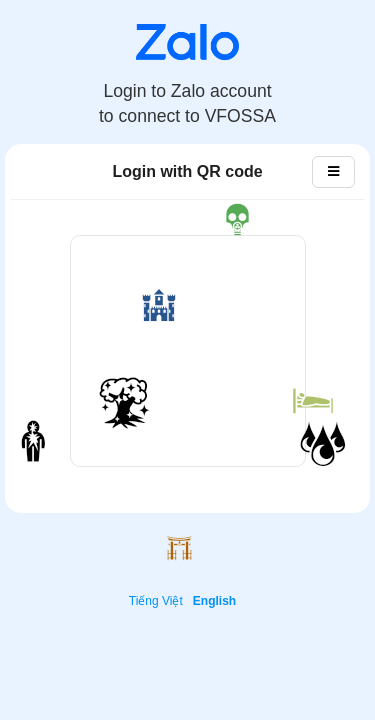 This screenshot has width=375, height=720. Describe the element at coordinates (124, 402) in the screenshot. I see `holy oak tree icon for fantasy or RPG game element` at that location.